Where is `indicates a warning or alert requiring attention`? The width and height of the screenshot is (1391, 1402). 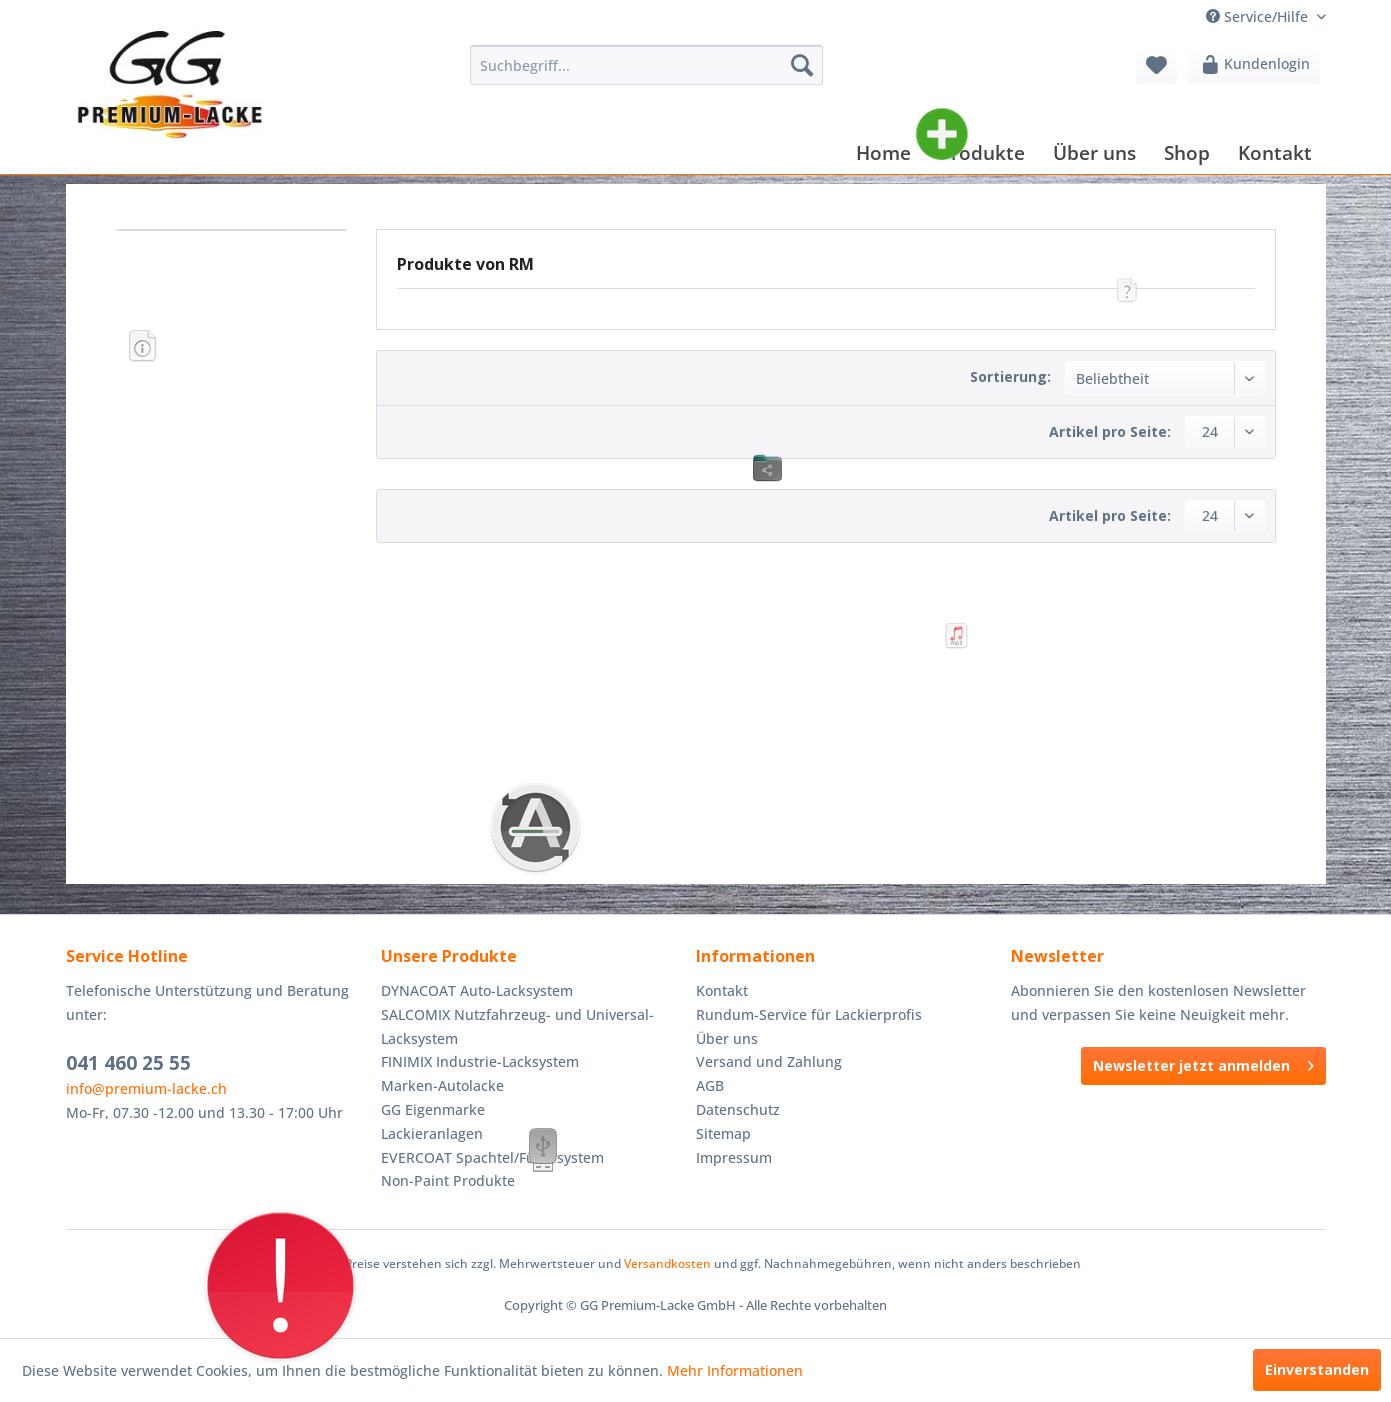 indicates a warning or alert requiring attention is located at coordinates (280, 1285).